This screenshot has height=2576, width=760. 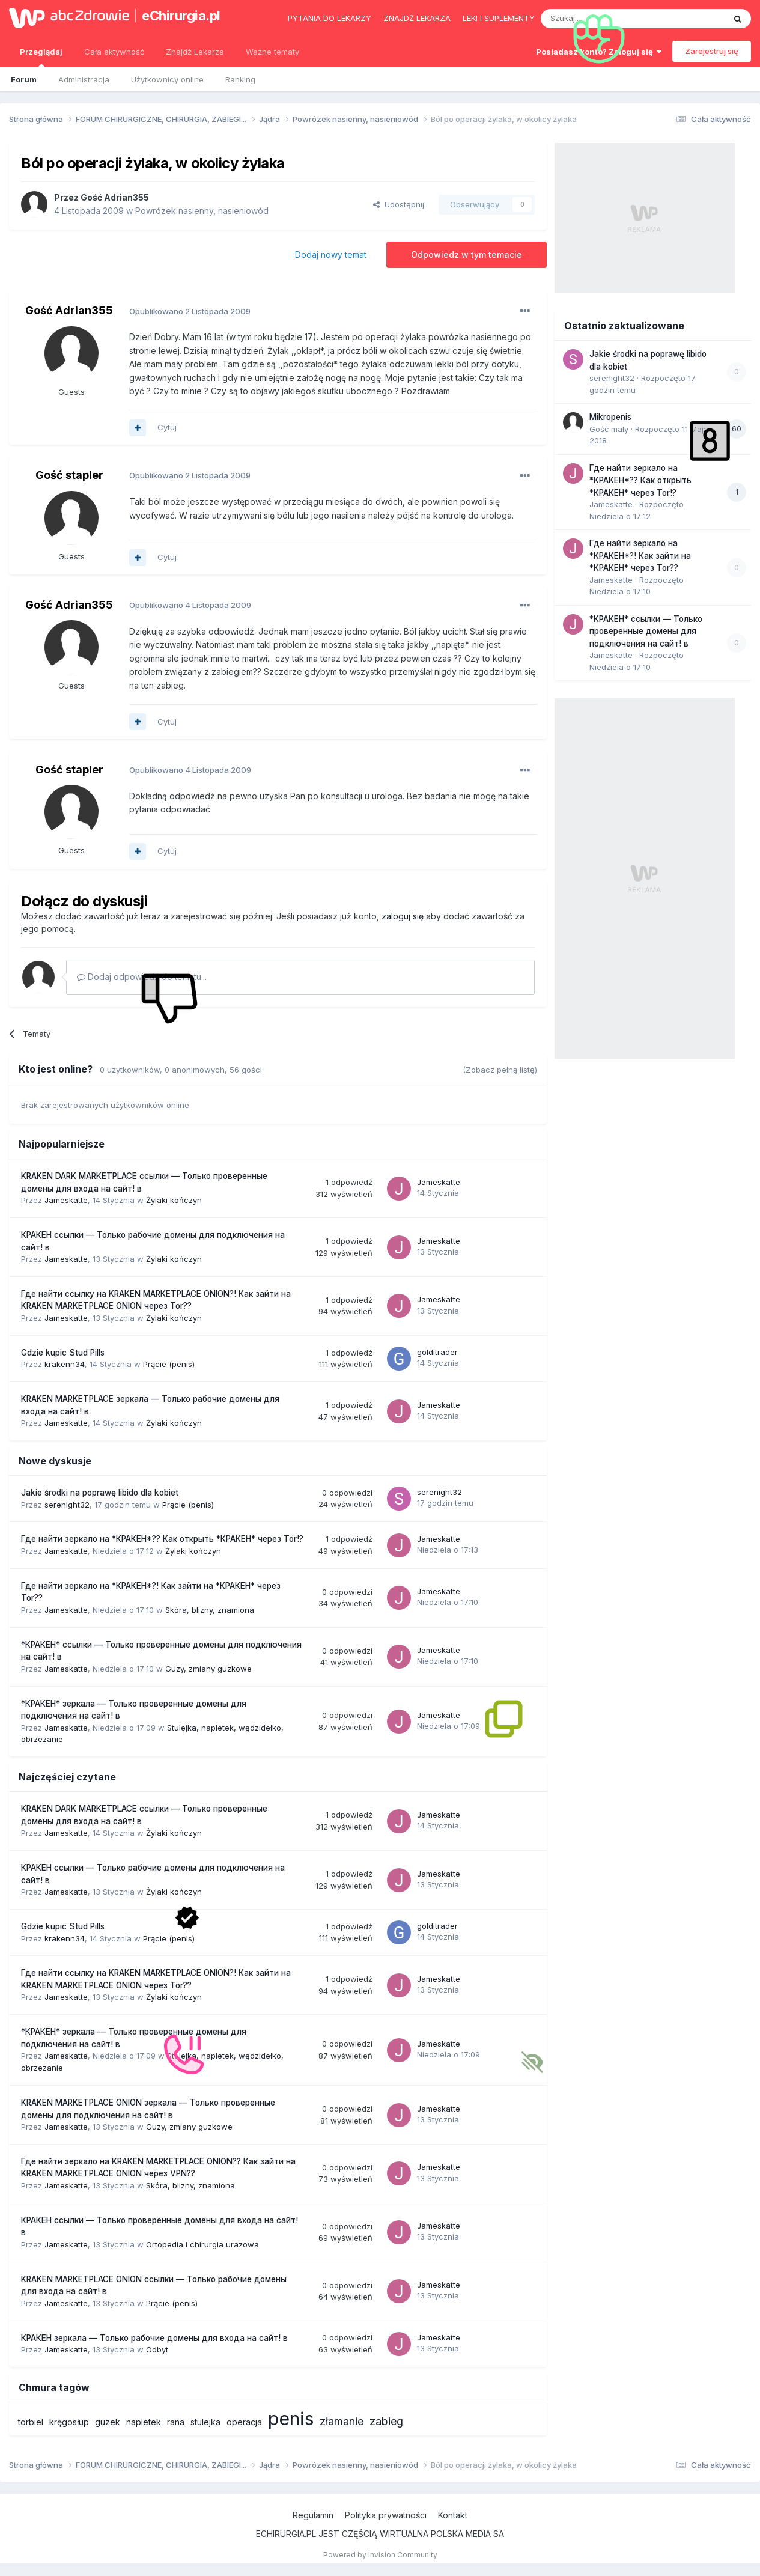 I want to click on dislike or downvote content, so click(x=169, y=996).